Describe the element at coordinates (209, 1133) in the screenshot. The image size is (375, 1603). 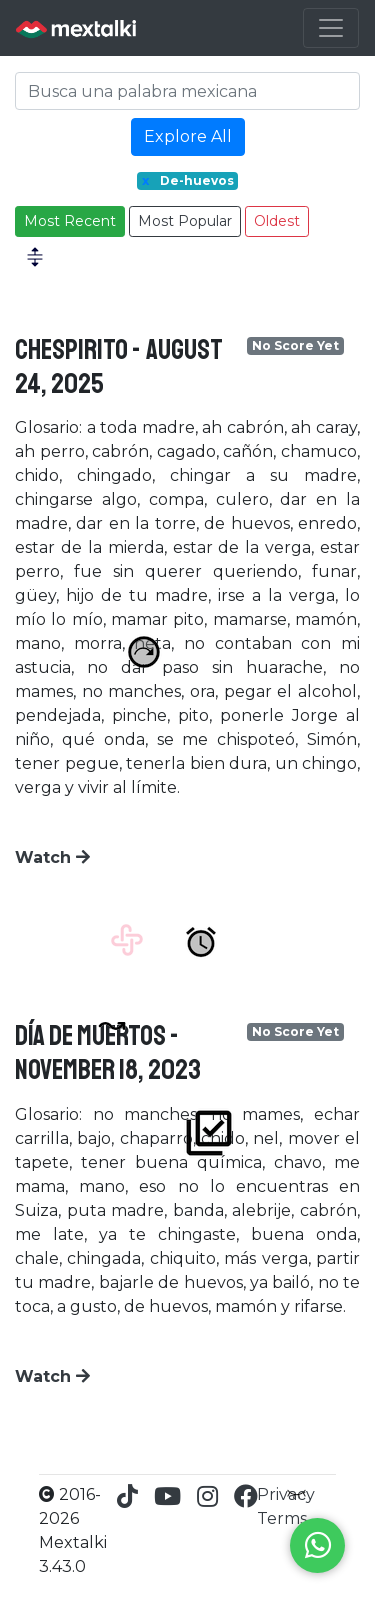
I see `item successfully added to library` at that location.